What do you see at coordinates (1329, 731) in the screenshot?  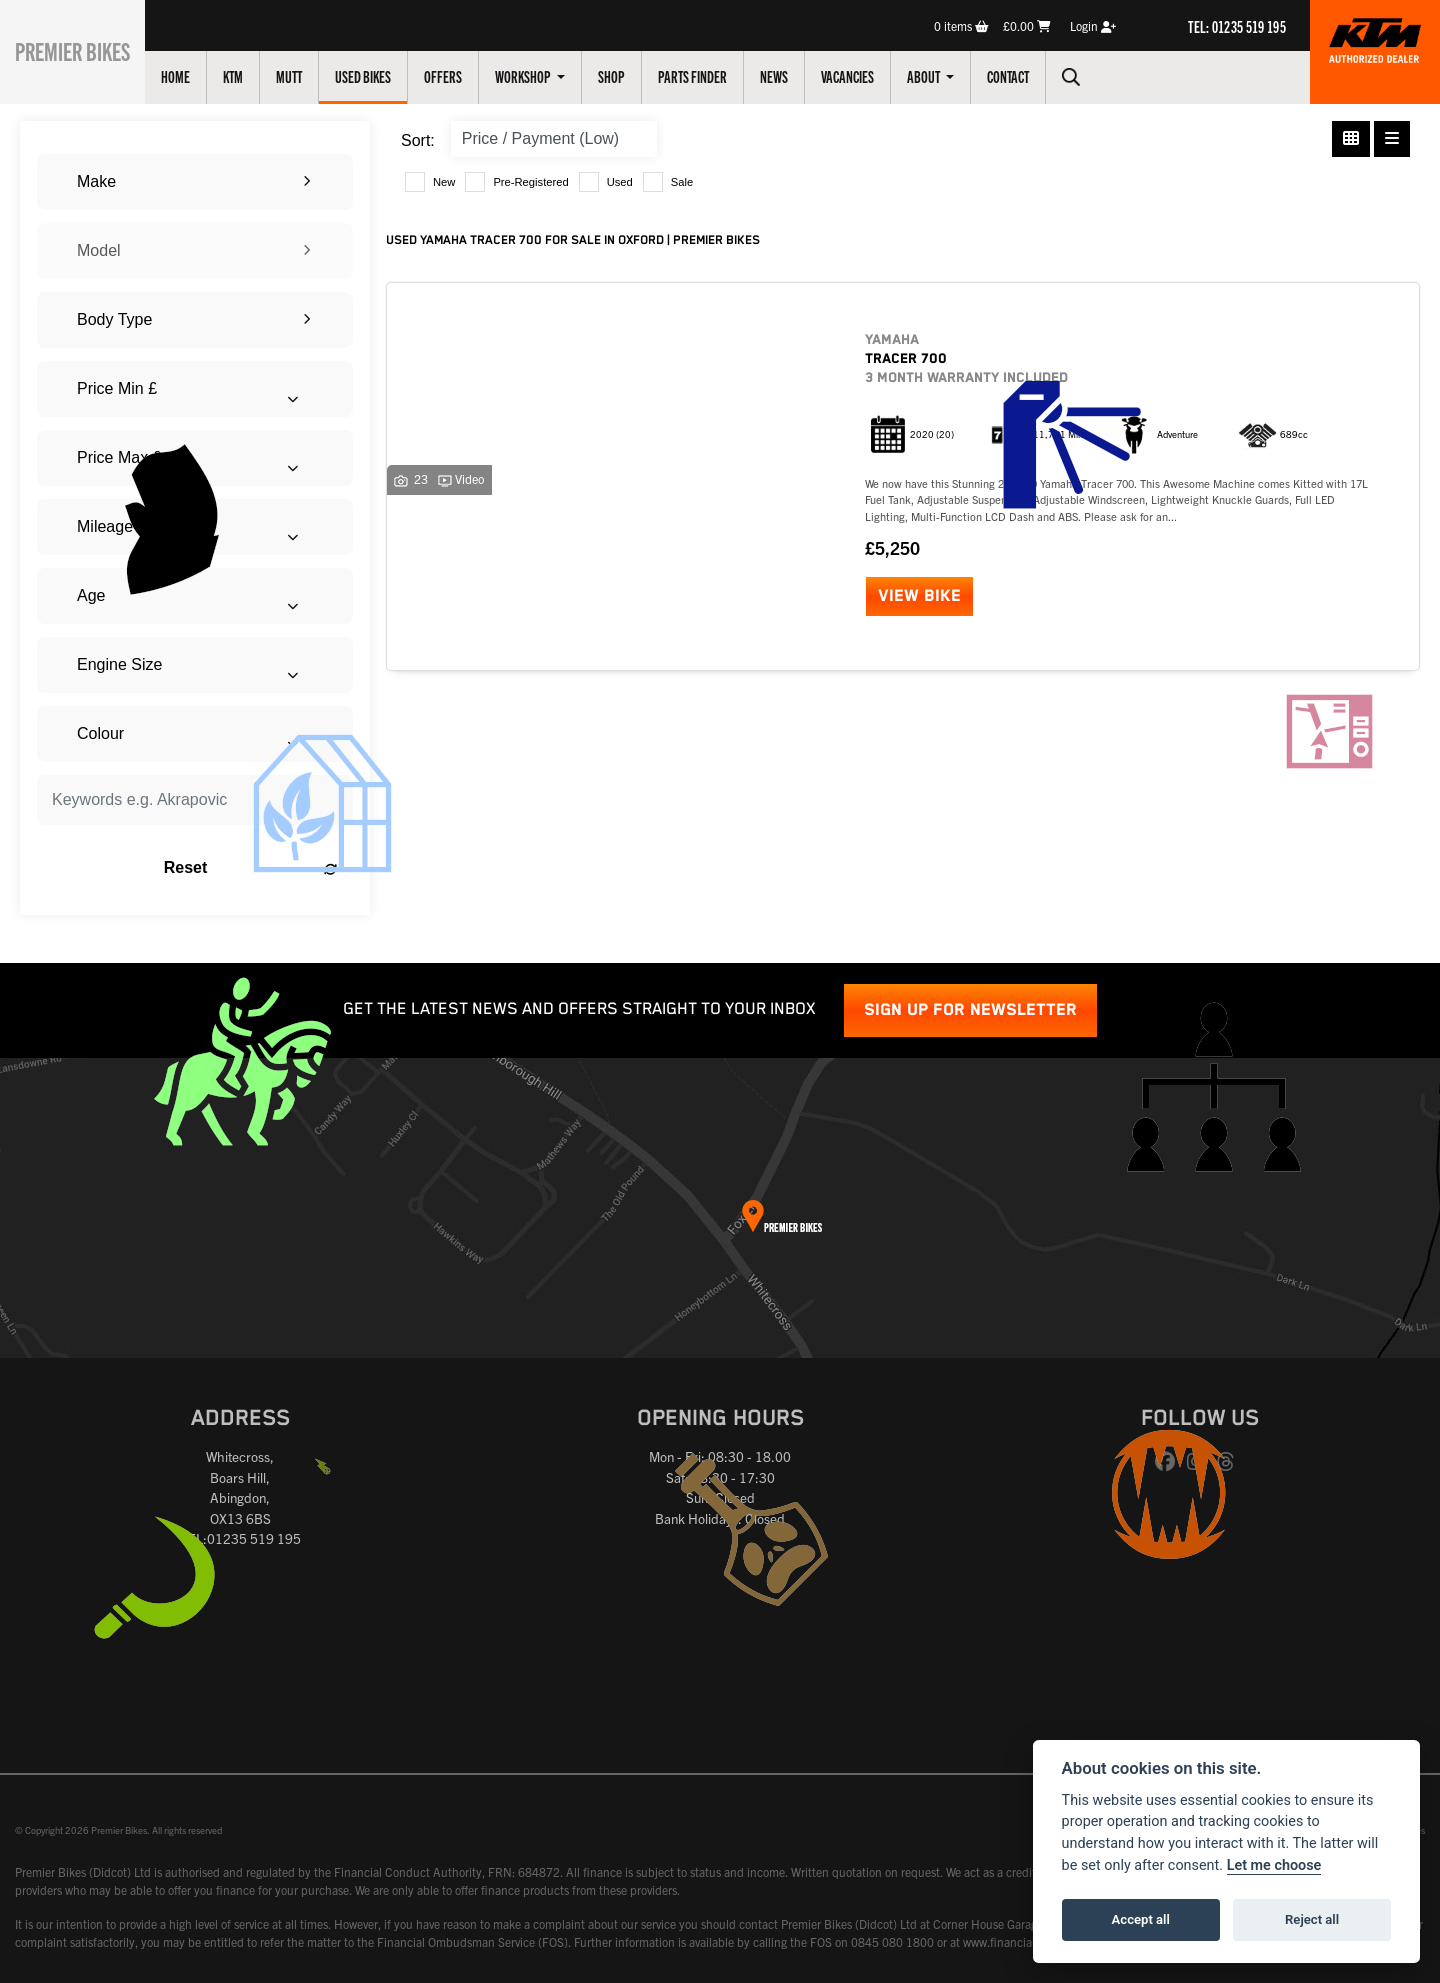 I see `access GPS navigation or location tracking` at bounding box center [1329, 731].